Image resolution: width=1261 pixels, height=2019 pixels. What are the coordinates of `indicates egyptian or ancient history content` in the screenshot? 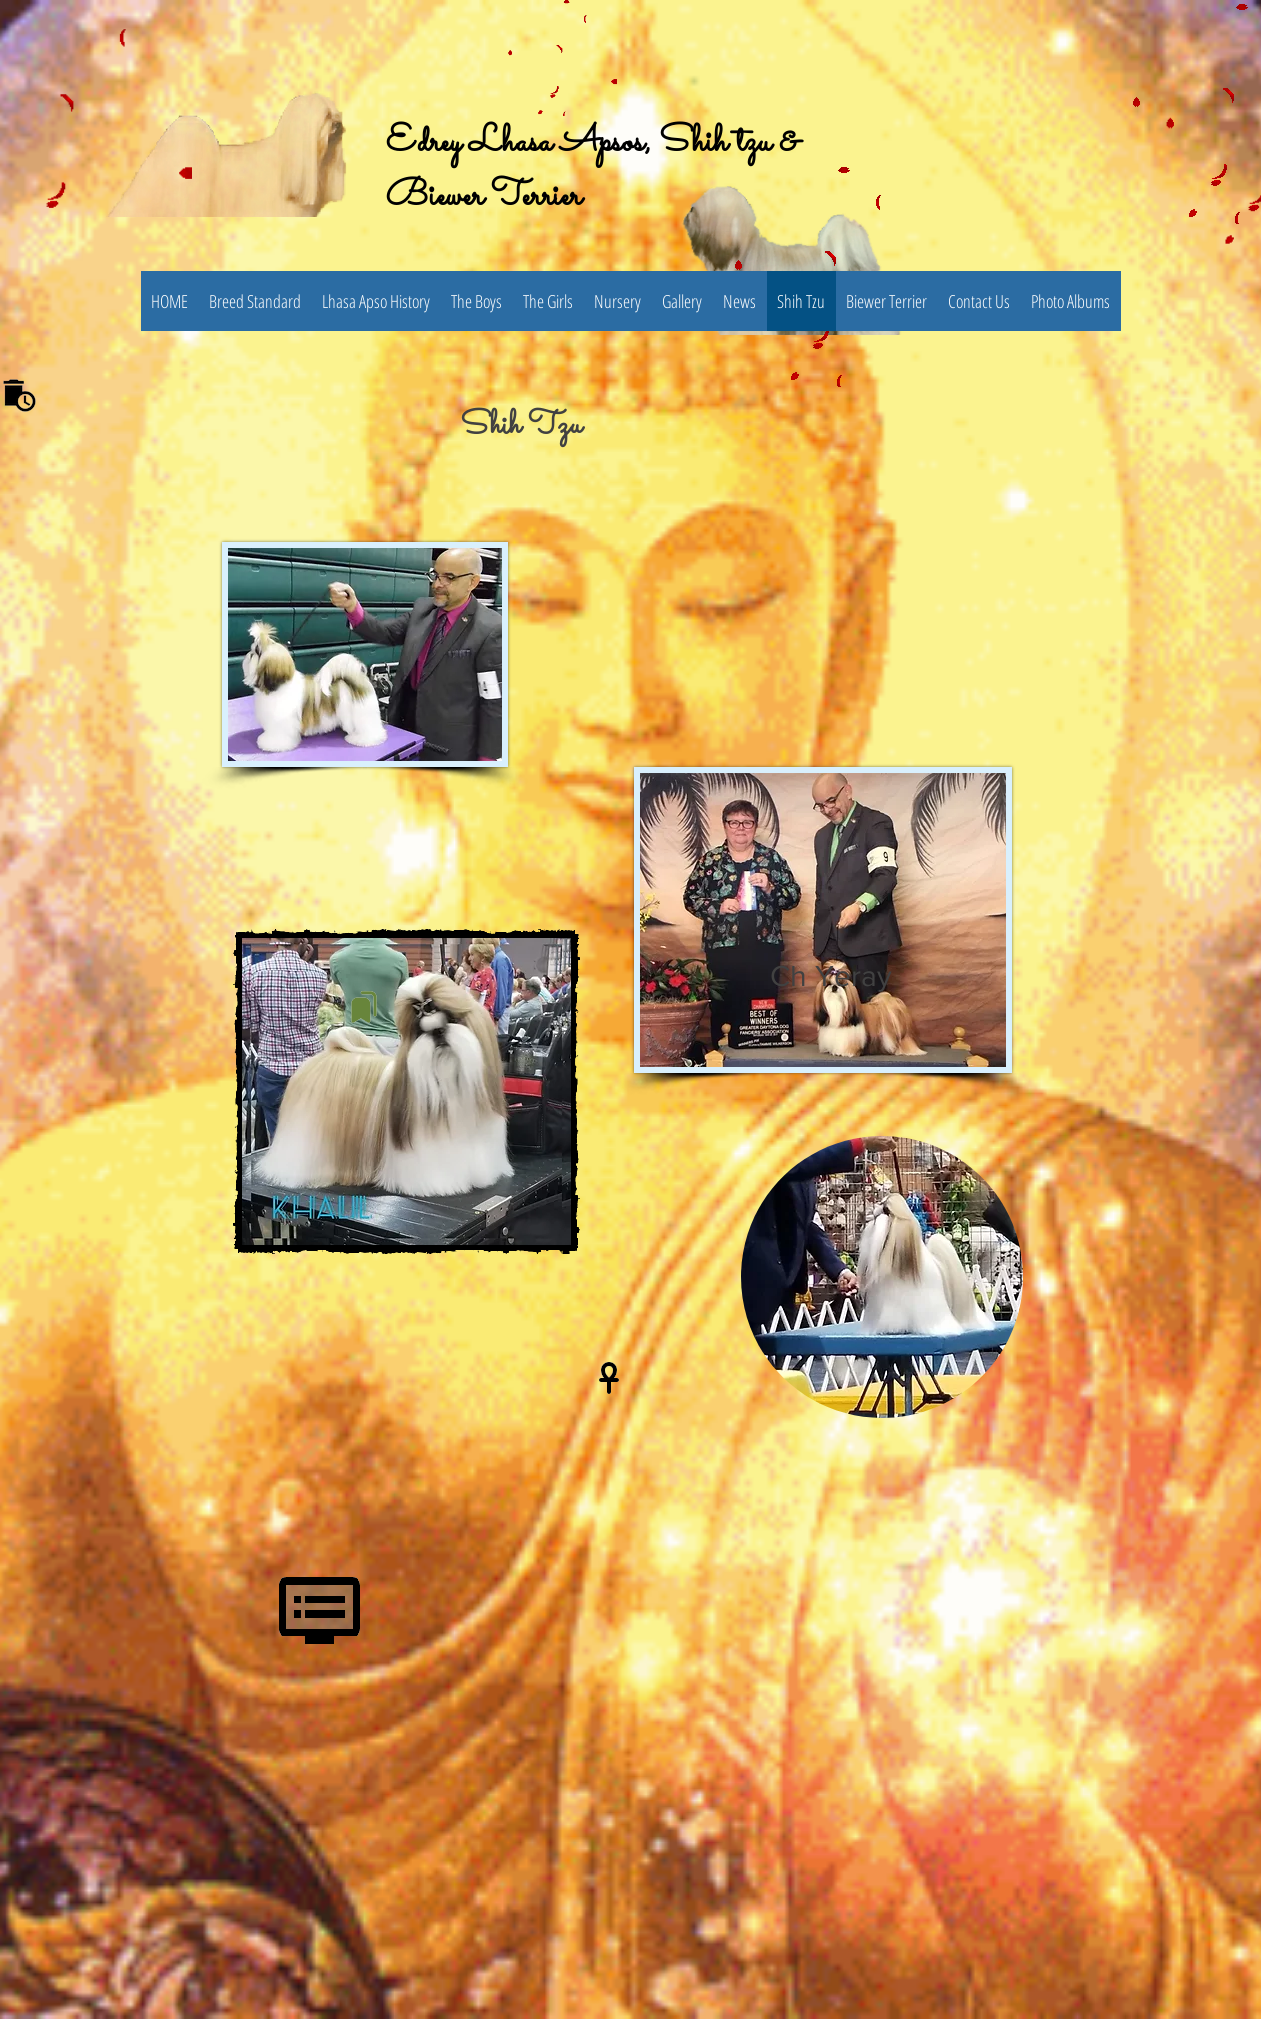 It's located at (609, 1378).